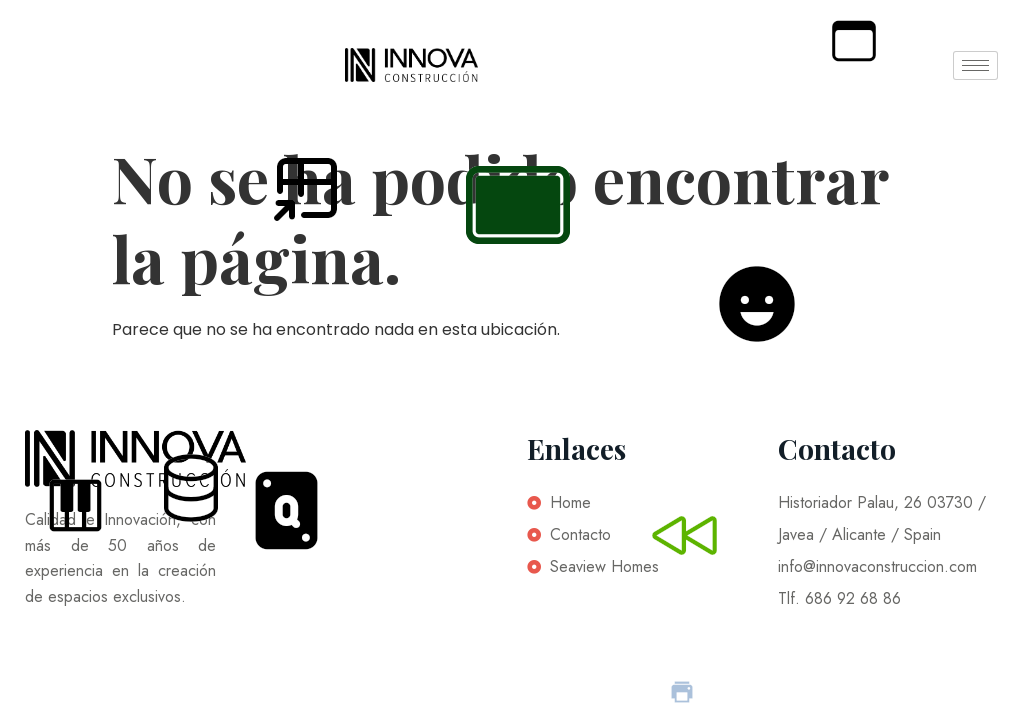 Image resolution: width=1024 pixels, height=720 pixels. What do you see at coordinates (518, 205) in the screenshot?
I see `switch to landscape orientation` at bounding box center [518, 205].